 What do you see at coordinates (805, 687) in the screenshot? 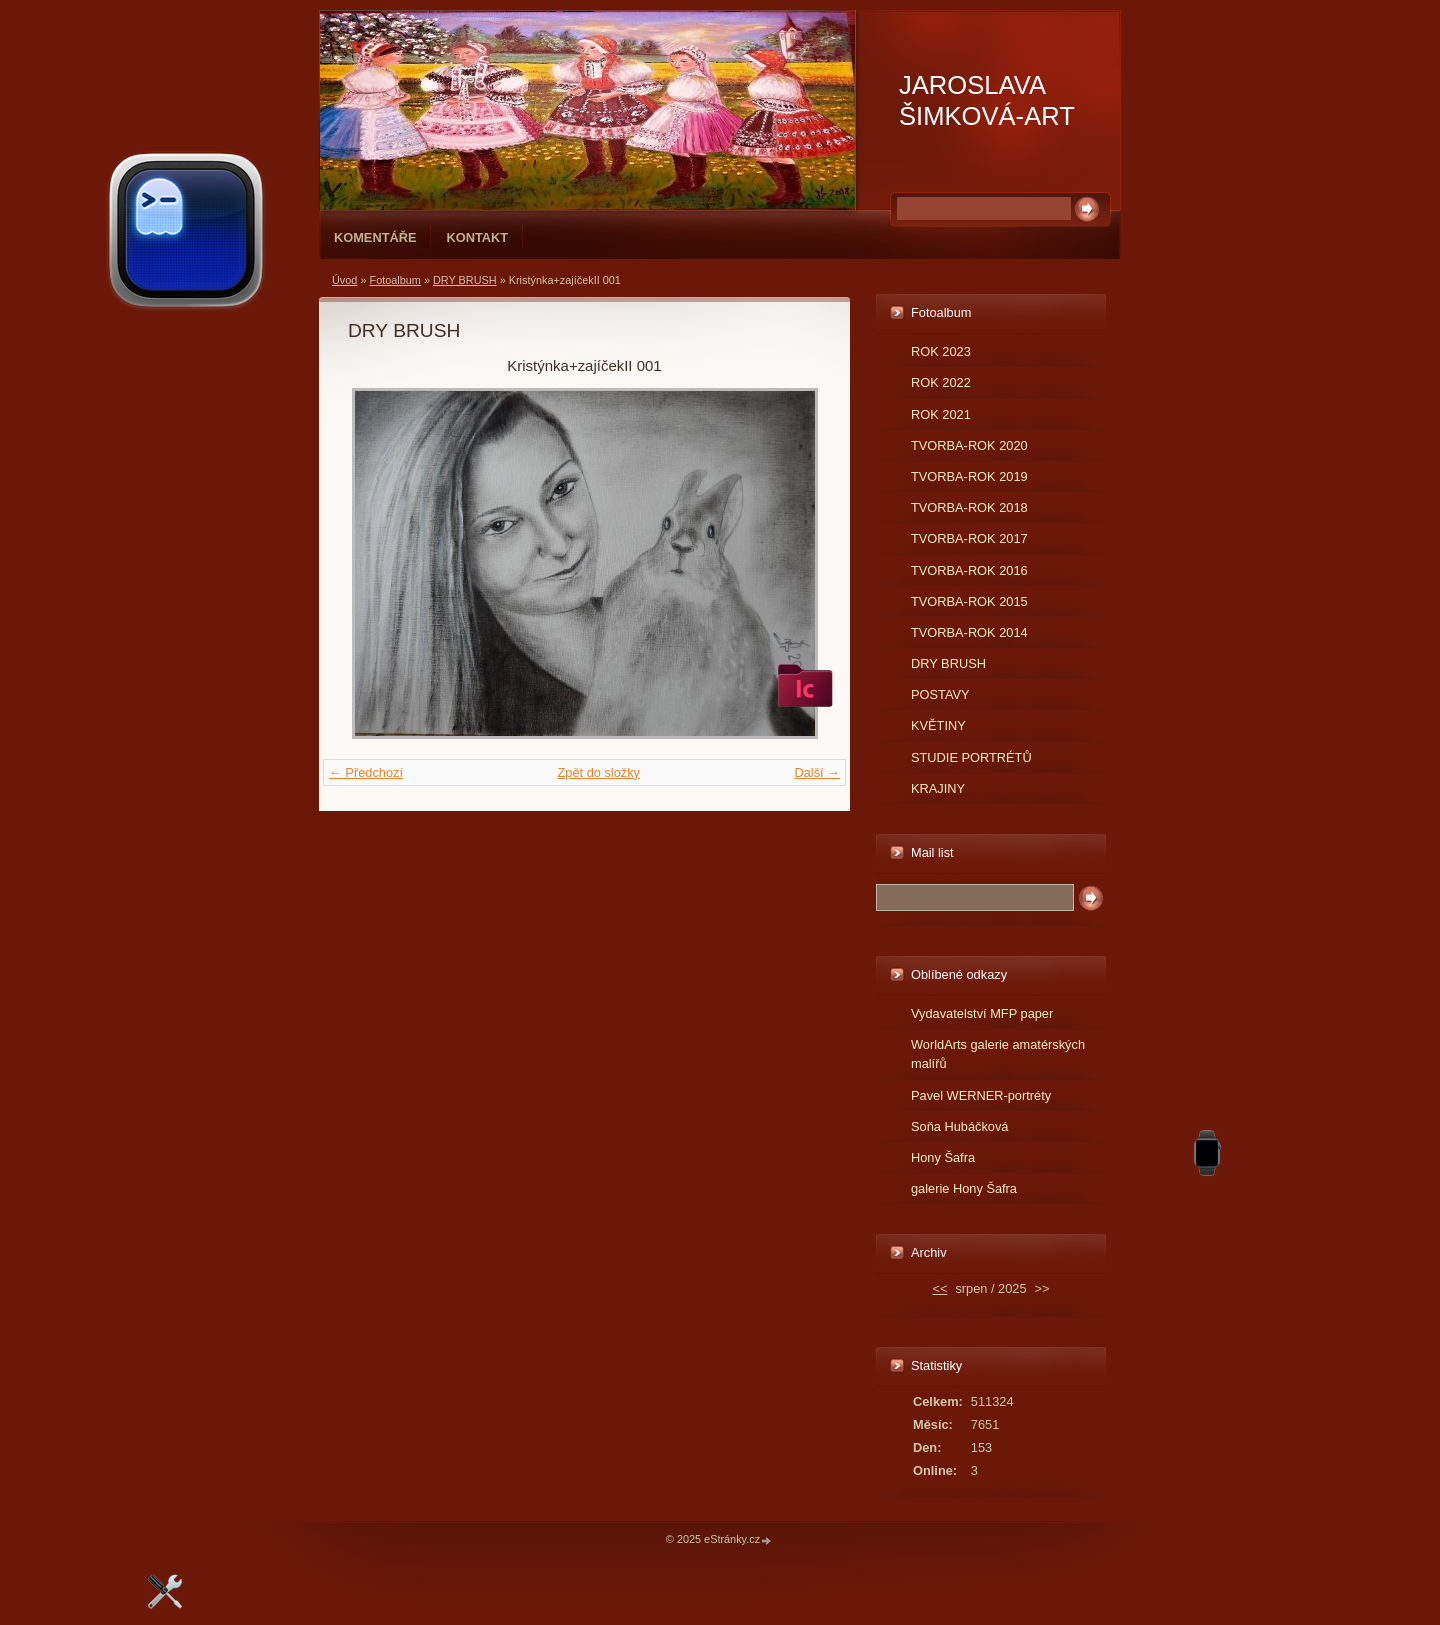
I see `folder containing adobe incopy files` at bounding box center [805, 687].